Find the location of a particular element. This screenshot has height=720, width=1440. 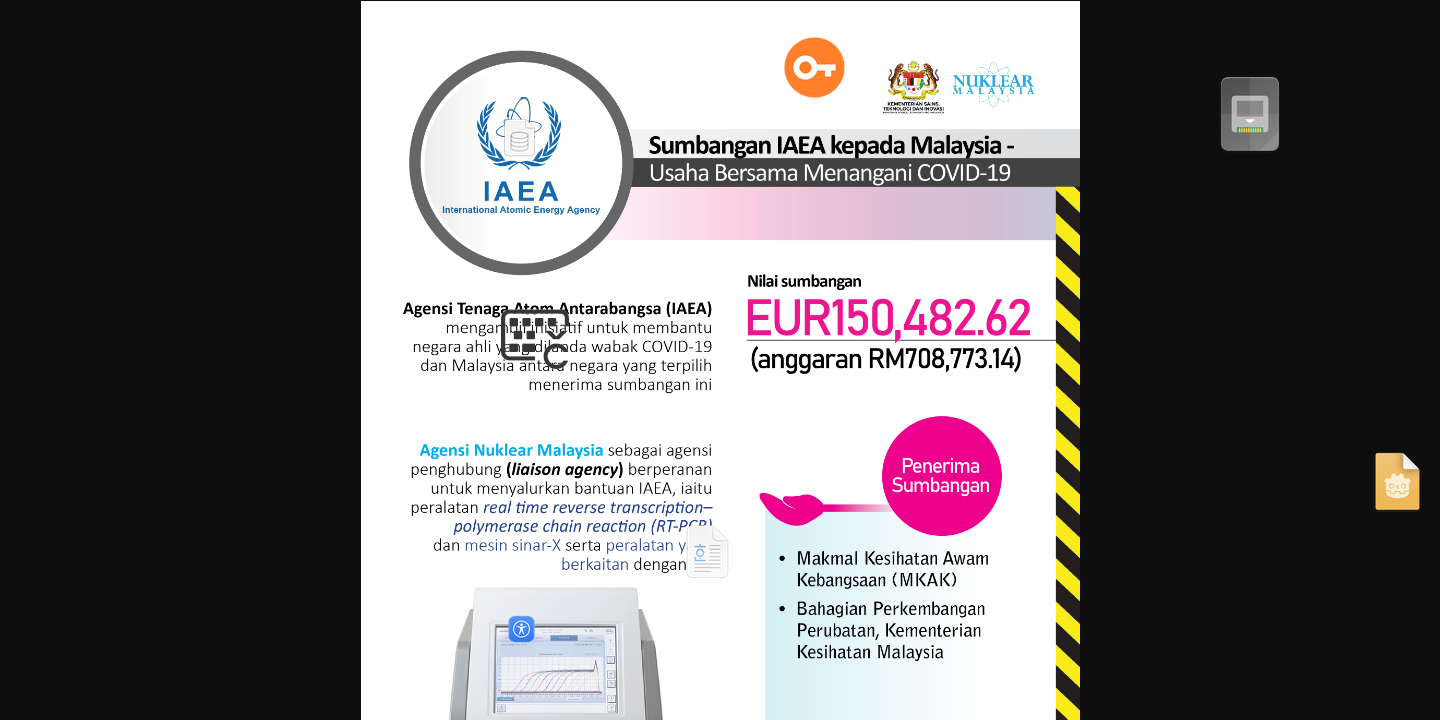

gameboy ROM file type indicator is located at coordinates (1250, 114).